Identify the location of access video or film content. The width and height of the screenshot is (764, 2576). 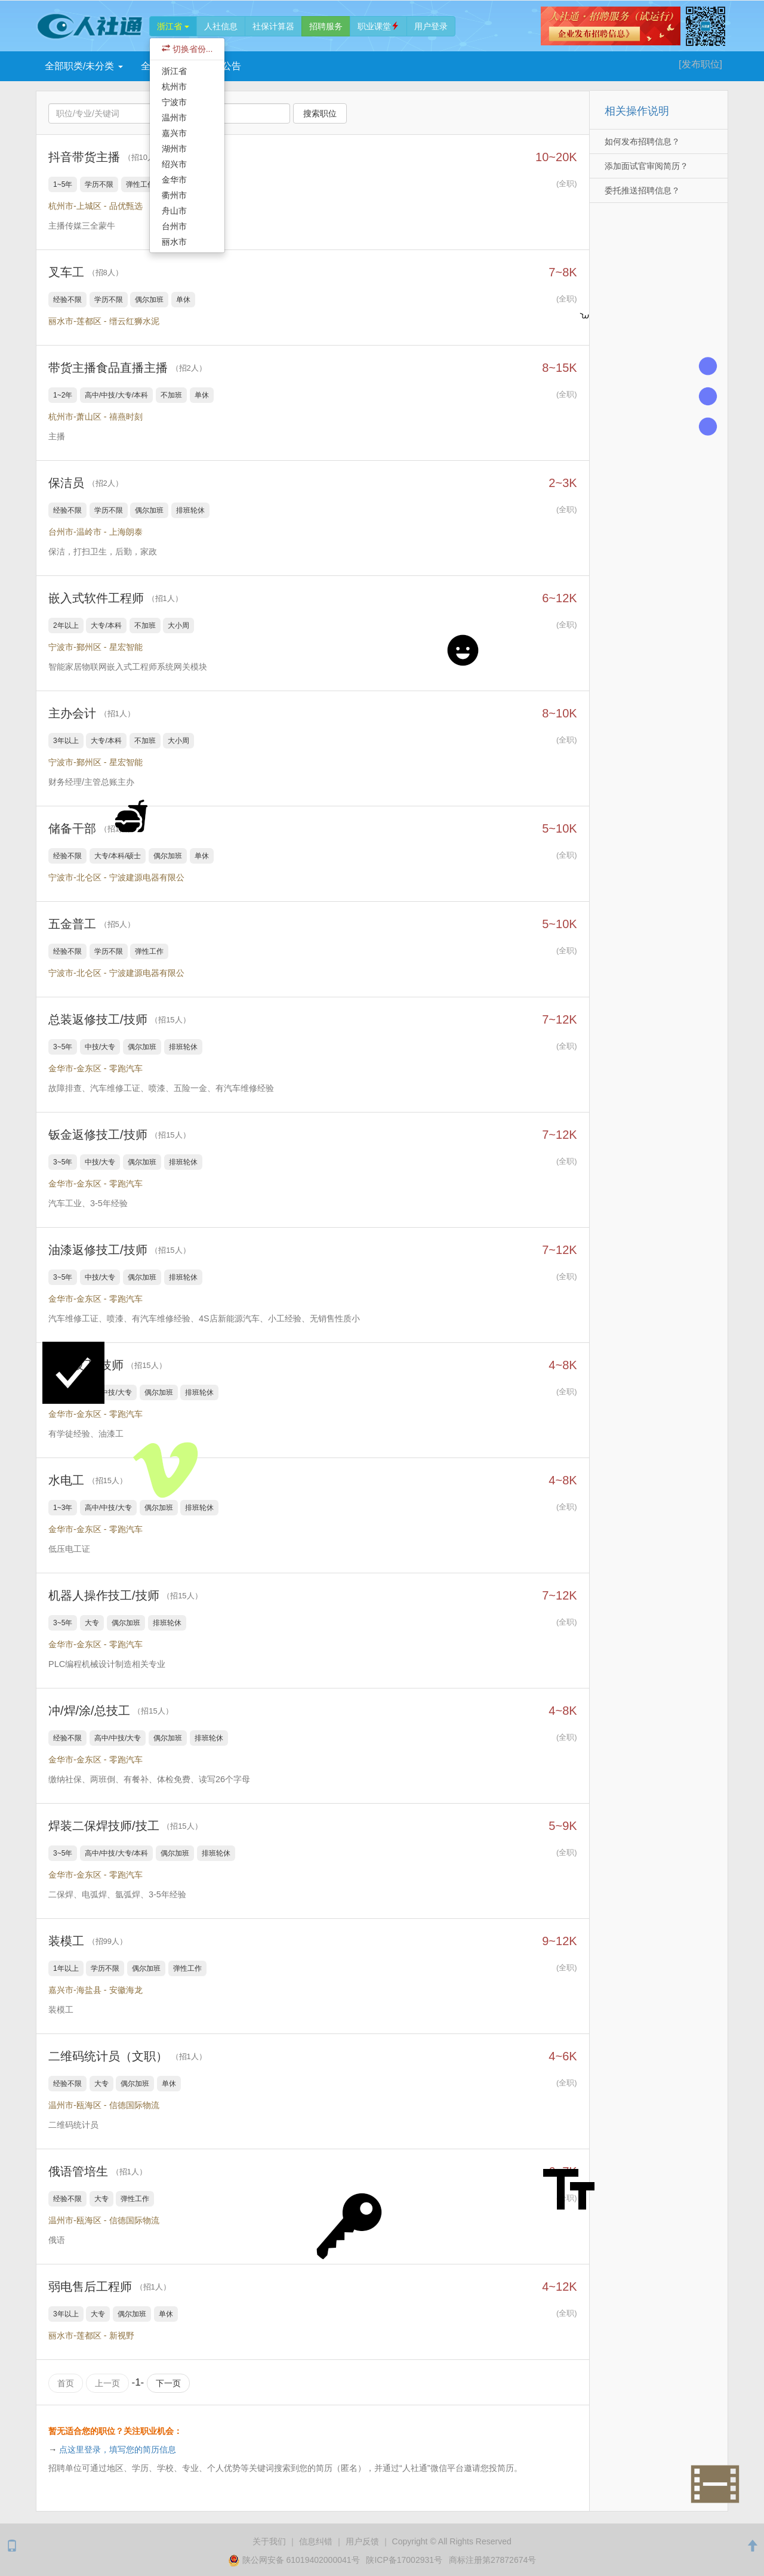
(715, 2484).